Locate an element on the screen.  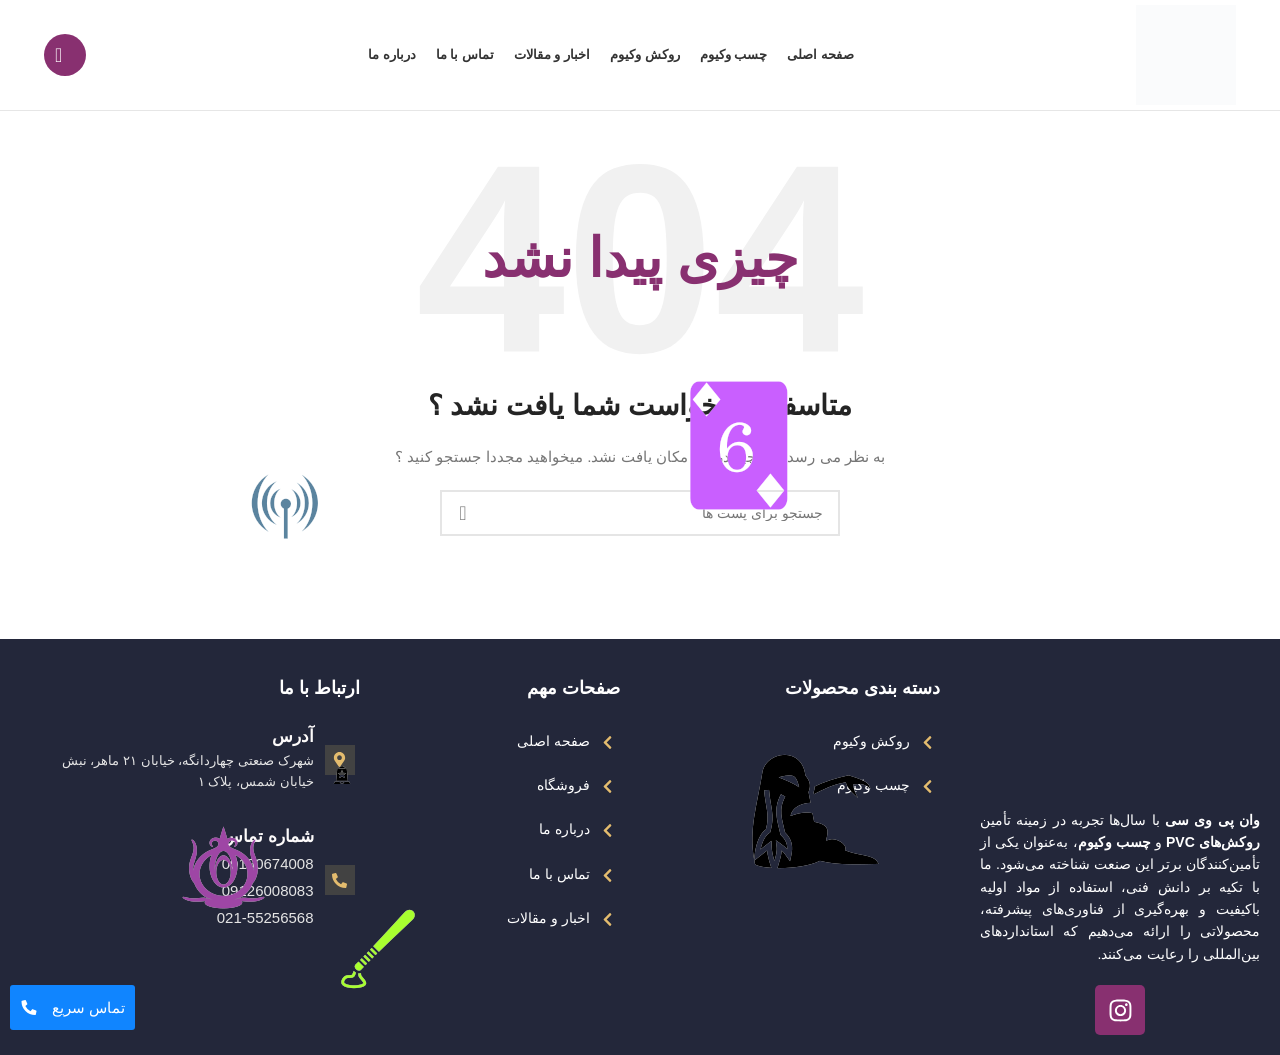
indicates active signal or broadcast status is located at coordinates (285, 505).